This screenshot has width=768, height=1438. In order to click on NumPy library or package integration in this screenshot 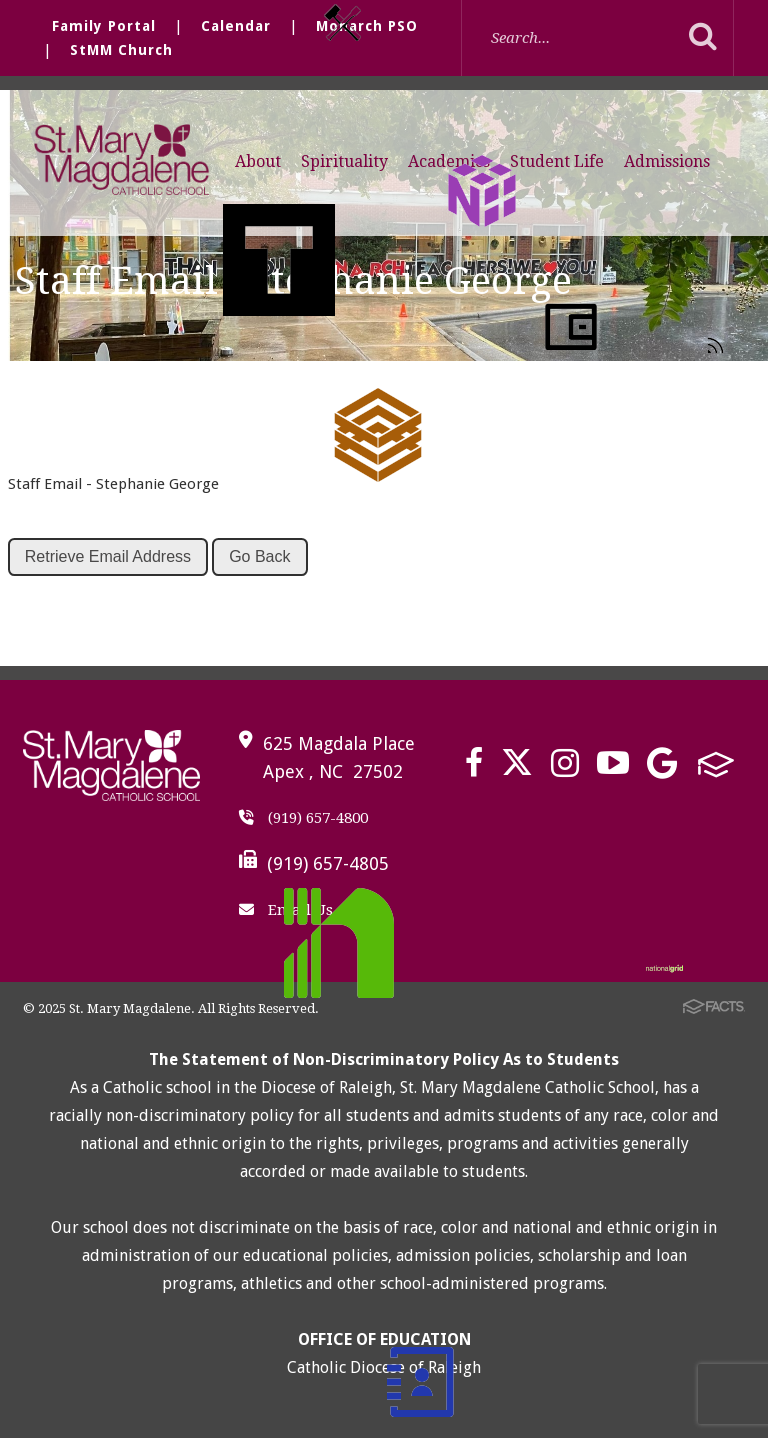, I will do `click(482, 191)`.